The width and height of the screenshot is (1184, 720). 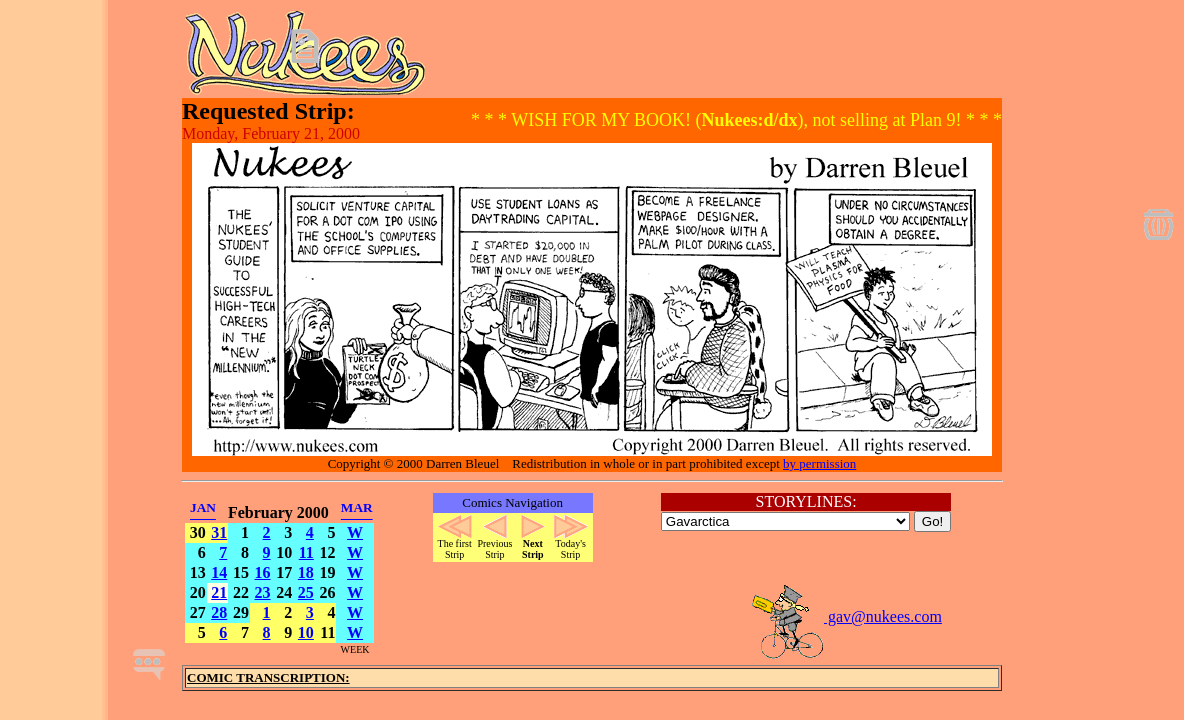 What do you see at coordinates (1159, 224) in the screenshot?
I see `indicates trash bin contains deleted items` at bounding box center [1159, 224].